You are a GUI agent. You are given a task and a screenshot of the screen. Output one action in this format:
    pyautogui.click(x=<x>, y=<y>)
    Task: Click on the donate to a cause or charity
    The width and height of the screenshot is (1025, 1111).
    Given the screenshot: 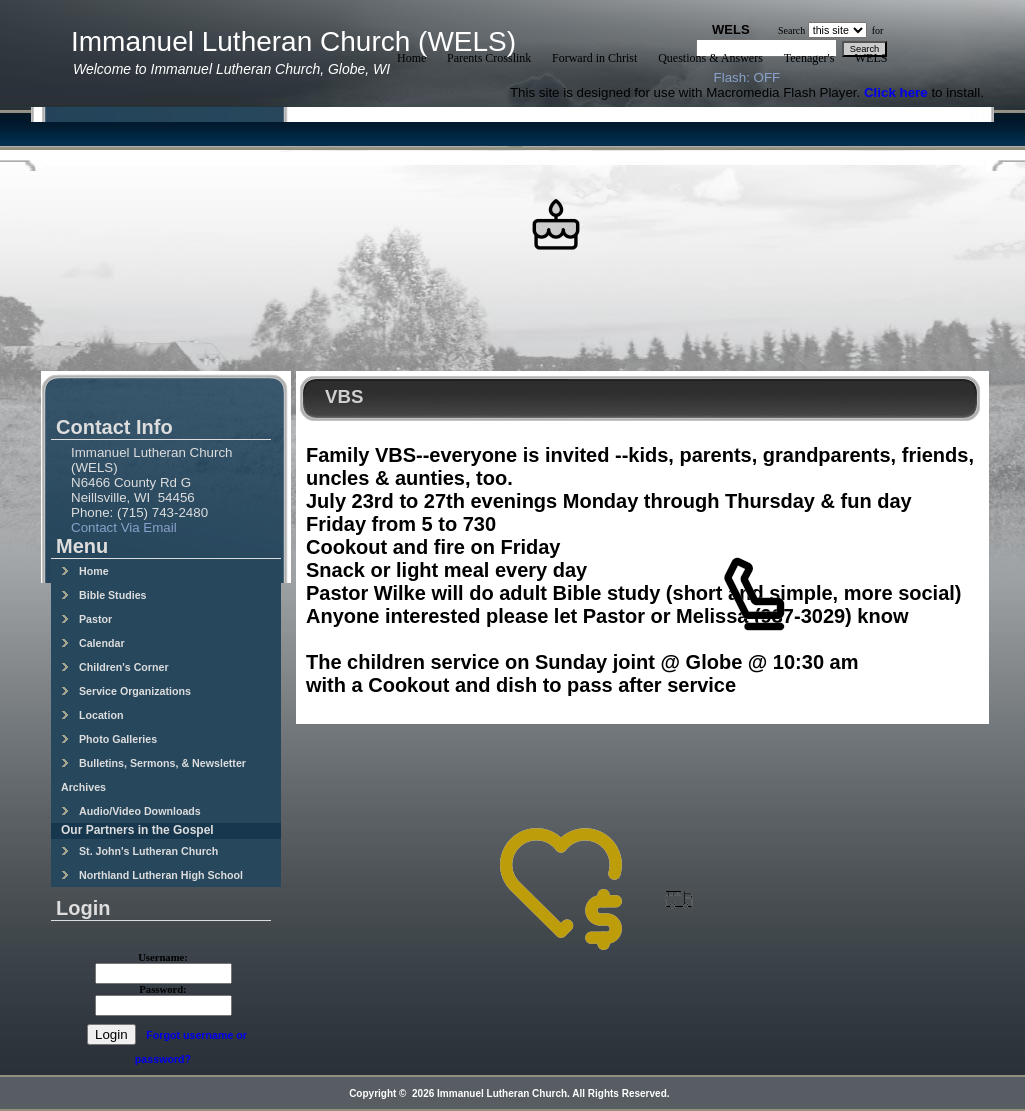 What is the action you would take?
    pyautogui.click(x=561, y=883)
    